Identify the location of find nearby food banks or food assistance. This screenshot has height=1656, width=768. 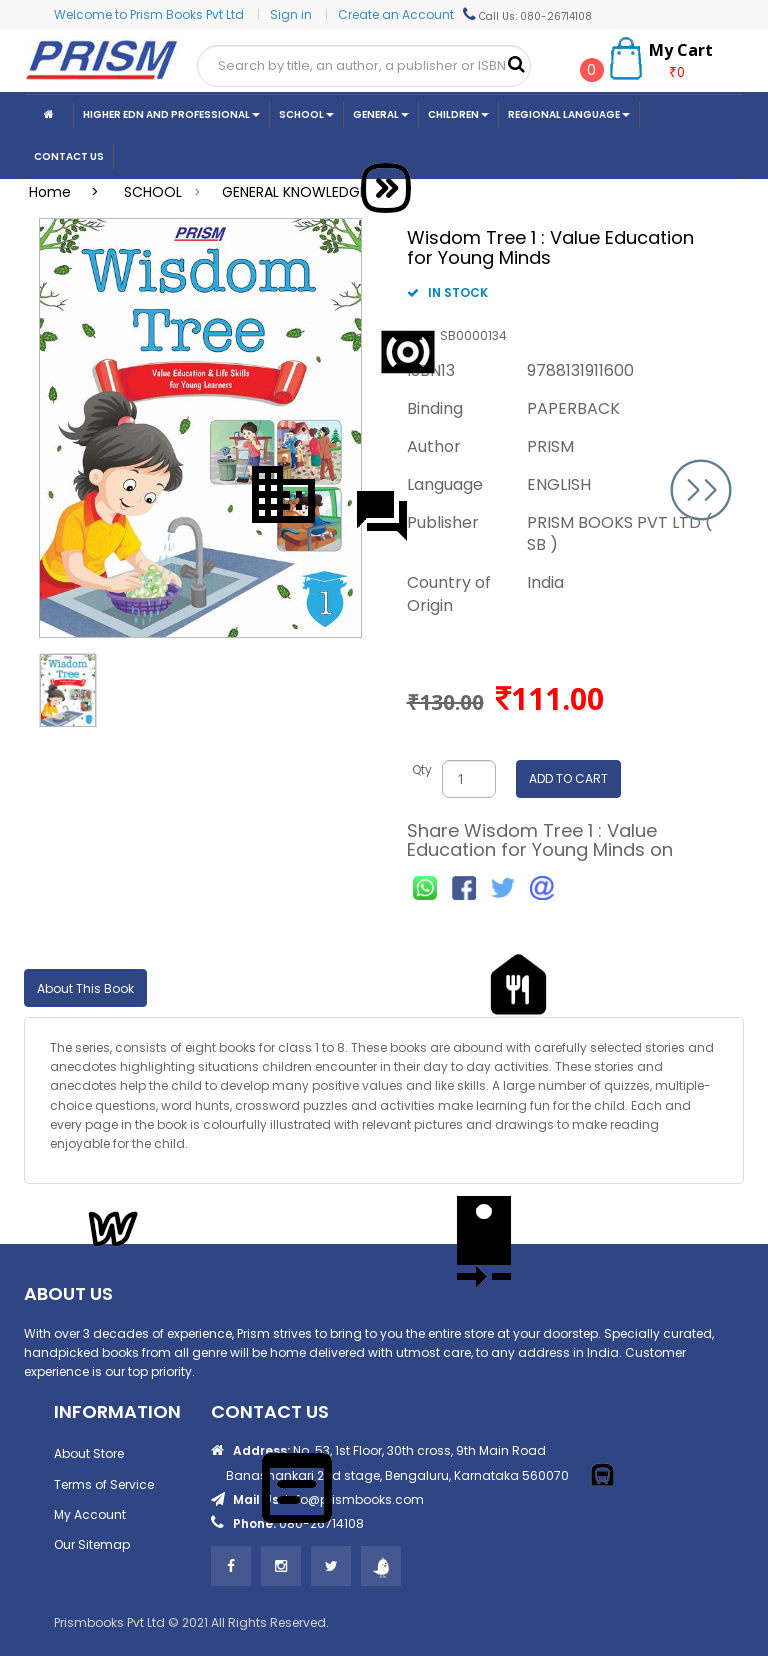
(518, 983).